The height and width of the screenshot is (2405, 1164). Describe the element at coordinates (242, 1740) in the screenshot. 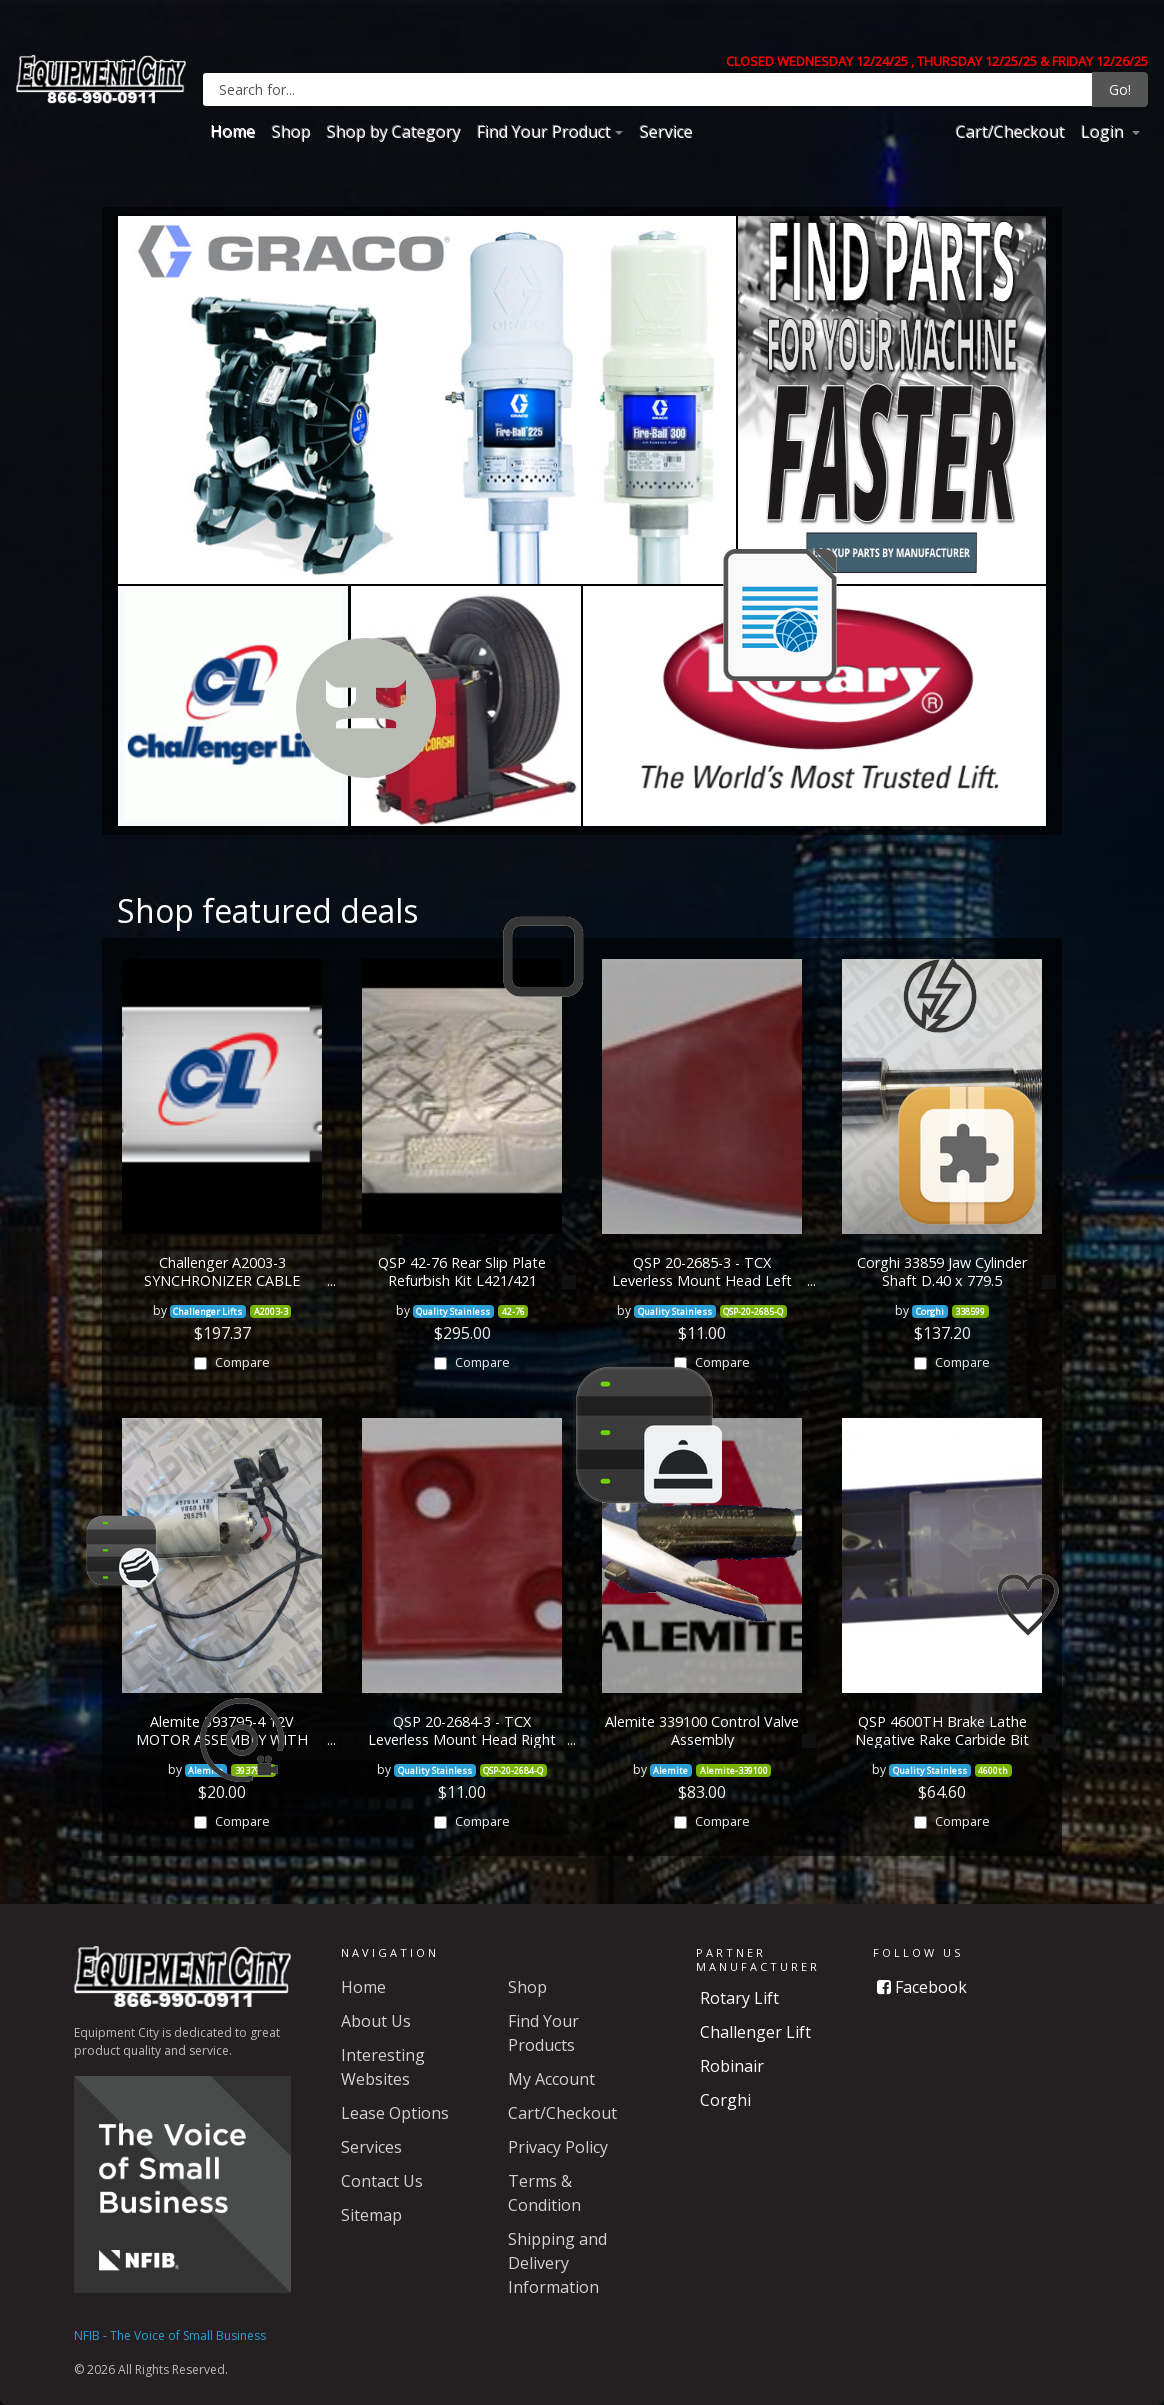

I see `indicates video disc or DVD media` at that location.